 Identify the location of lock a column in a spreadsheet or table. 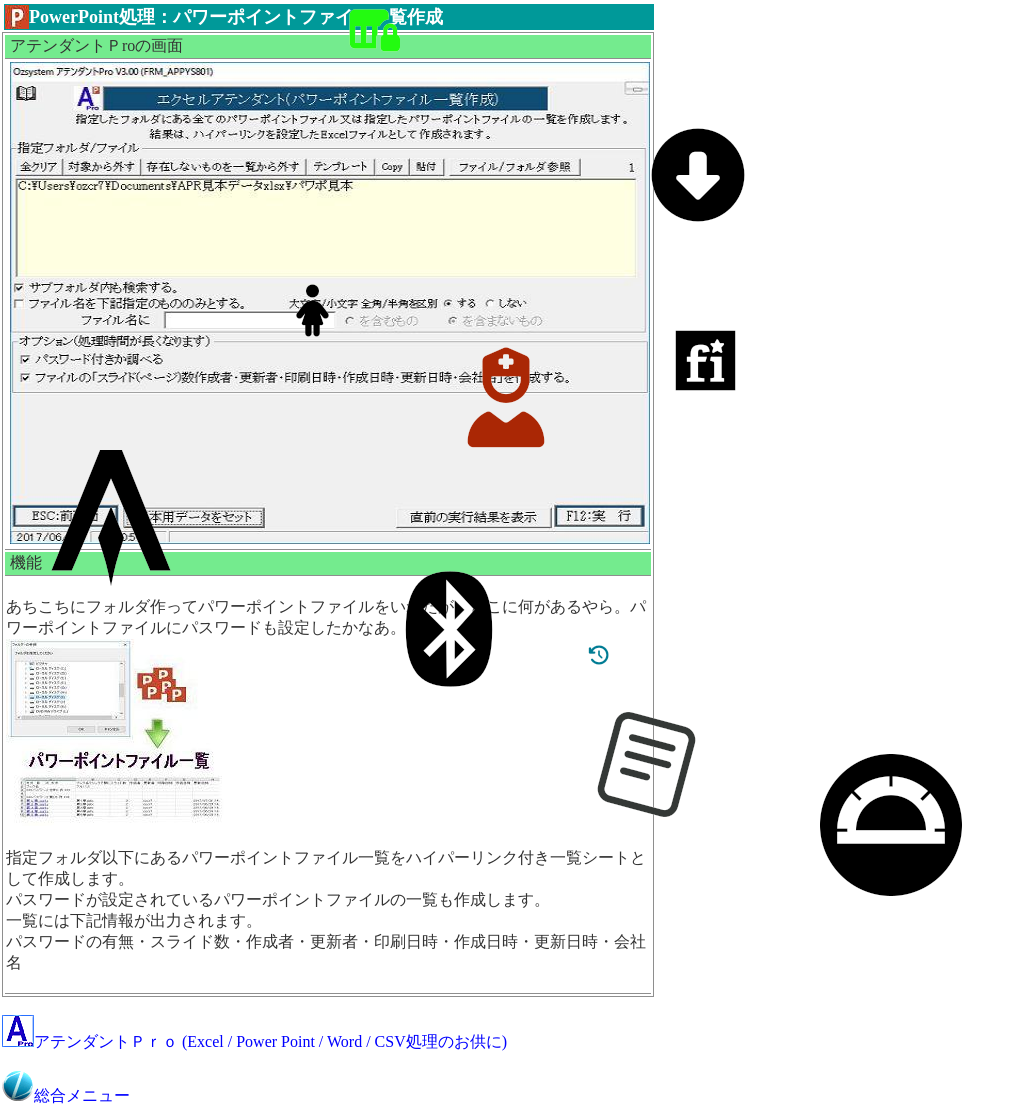
(372, 29).